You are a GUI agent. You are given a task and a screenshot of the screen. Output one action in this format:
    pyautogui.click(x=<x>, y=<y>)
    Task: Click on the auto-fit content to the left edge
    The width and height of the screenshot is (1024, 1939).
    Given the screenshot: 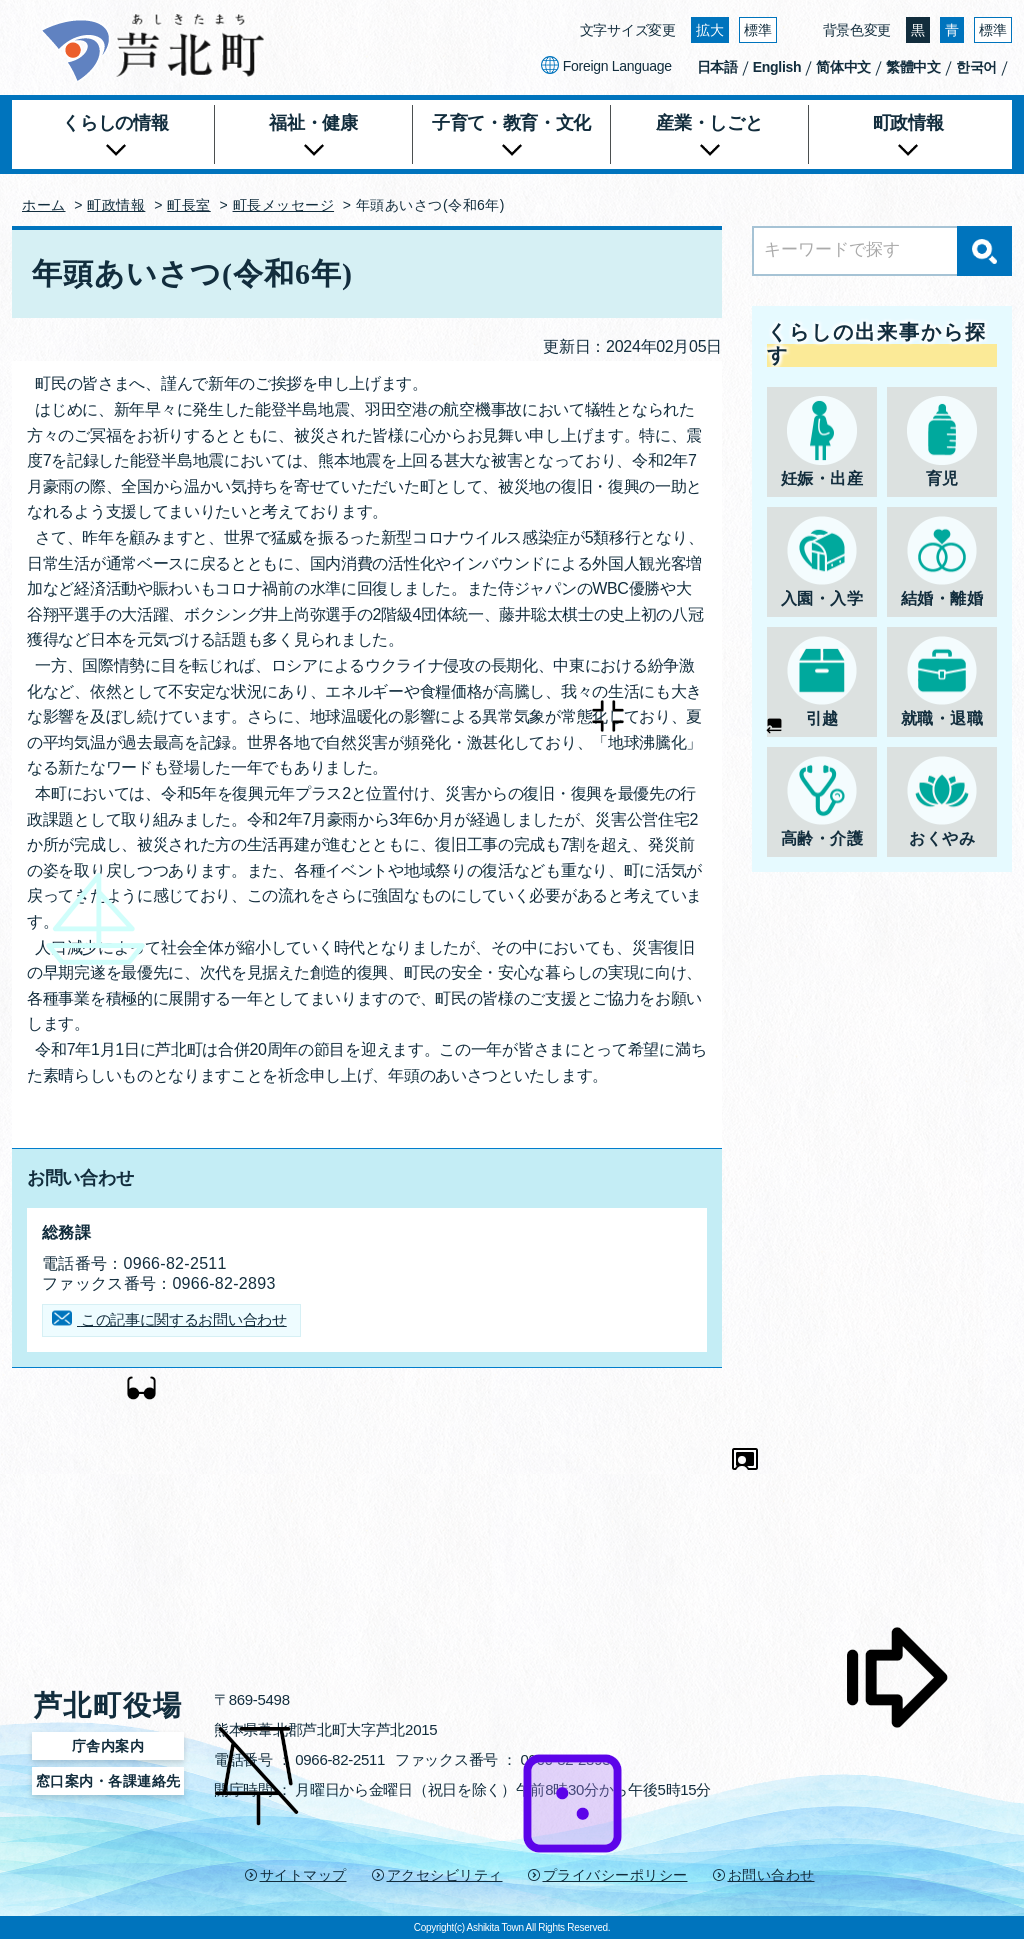 What is the action you would take?
    pyautogui.click(x=774, y=725)
    